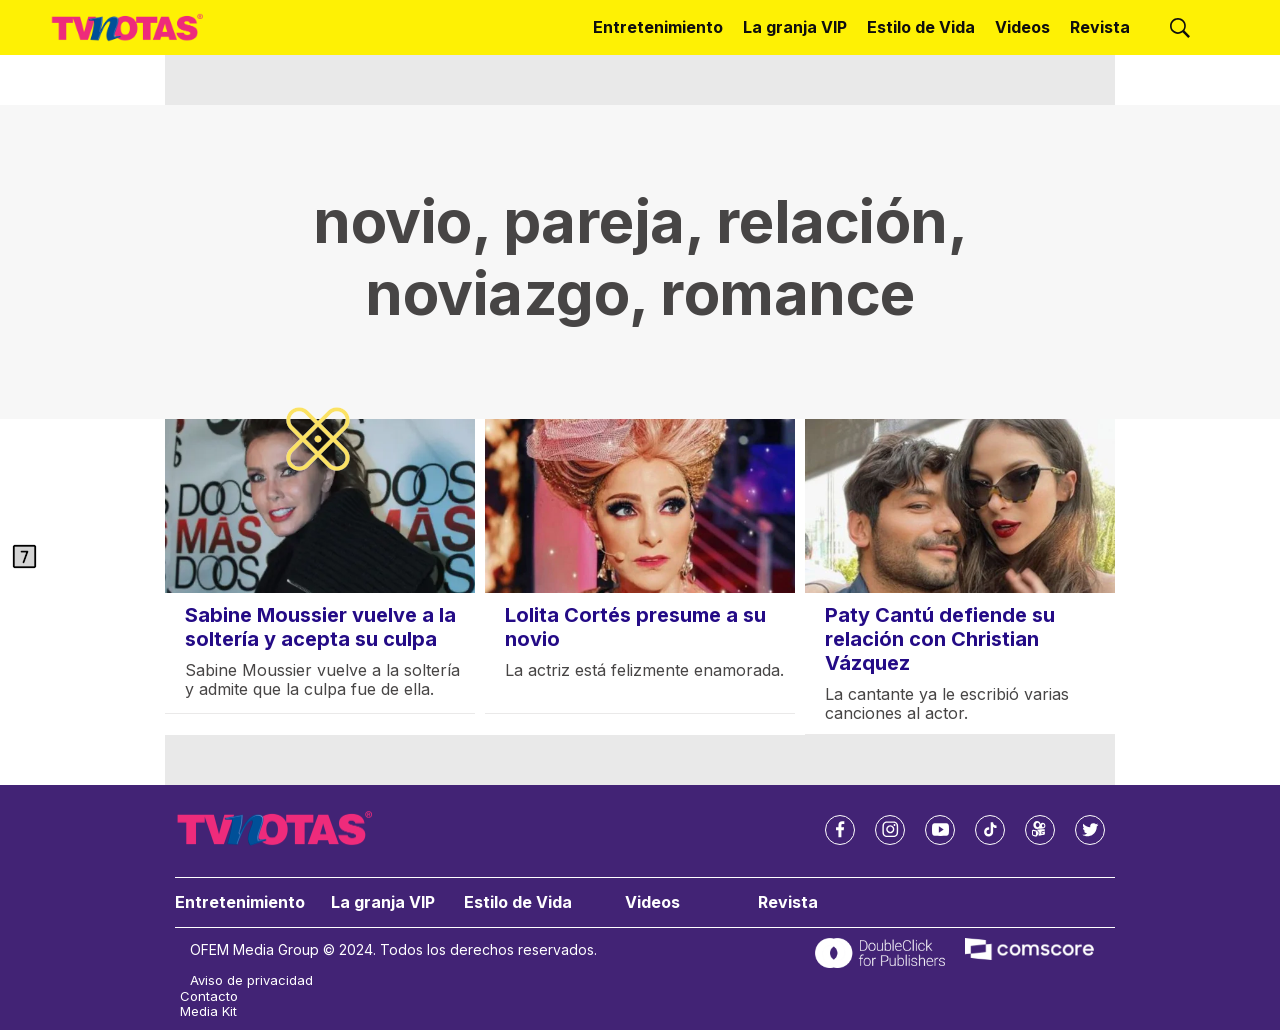  I want to click on access health or first aid settings, so click(318, 439).